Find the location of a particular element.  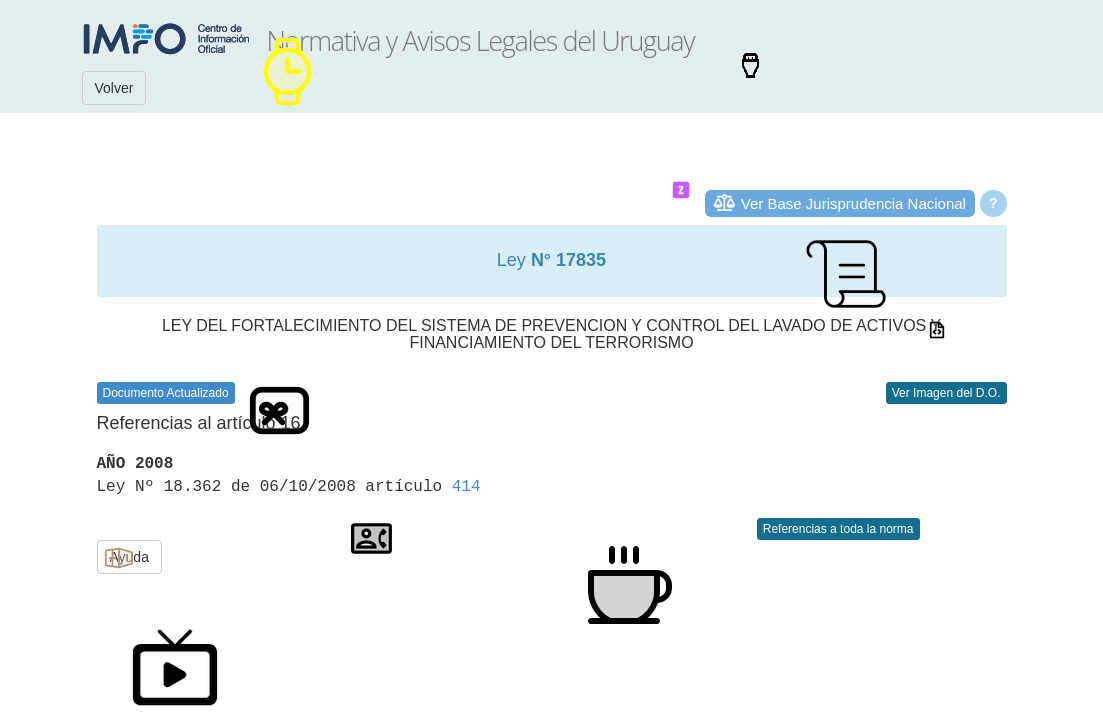

watch live TV or streaming content is located at coordinates (175, 667).